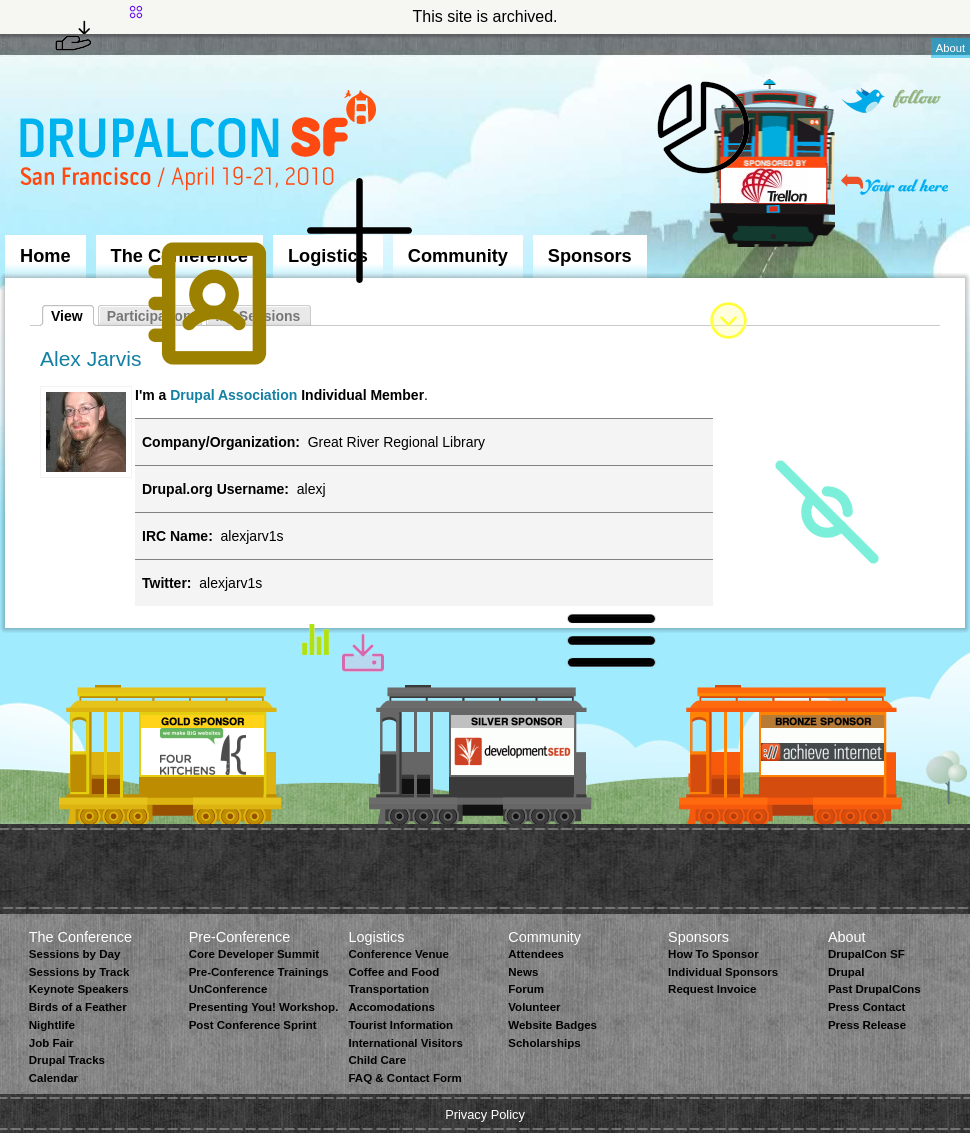  I want to click on receive or accept an incoming item, so click(74, 37).